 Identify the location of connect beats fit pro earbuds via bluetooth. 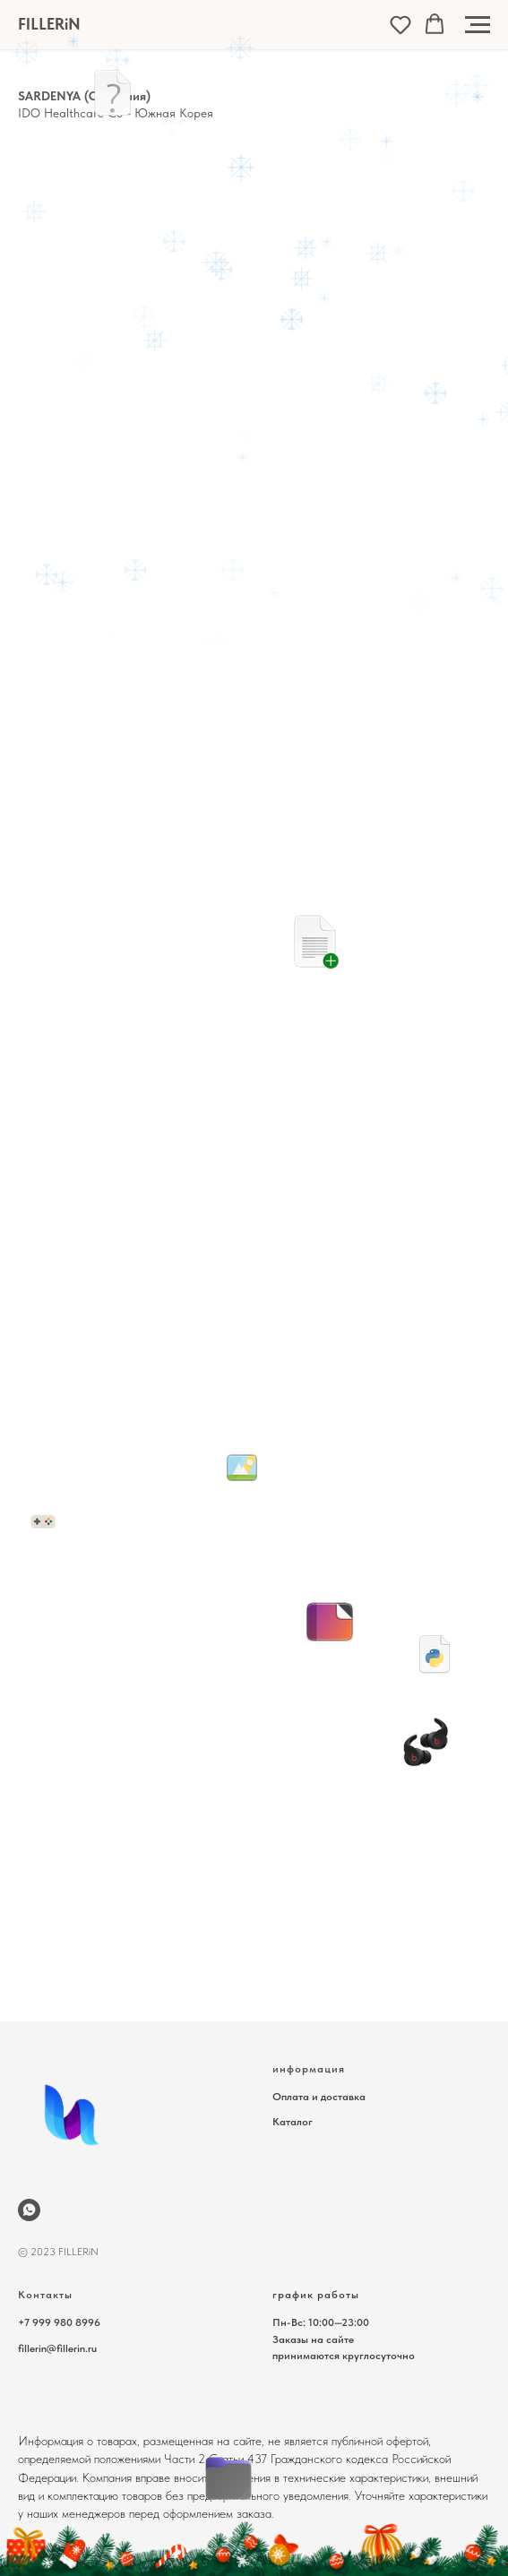
(426, 1743).